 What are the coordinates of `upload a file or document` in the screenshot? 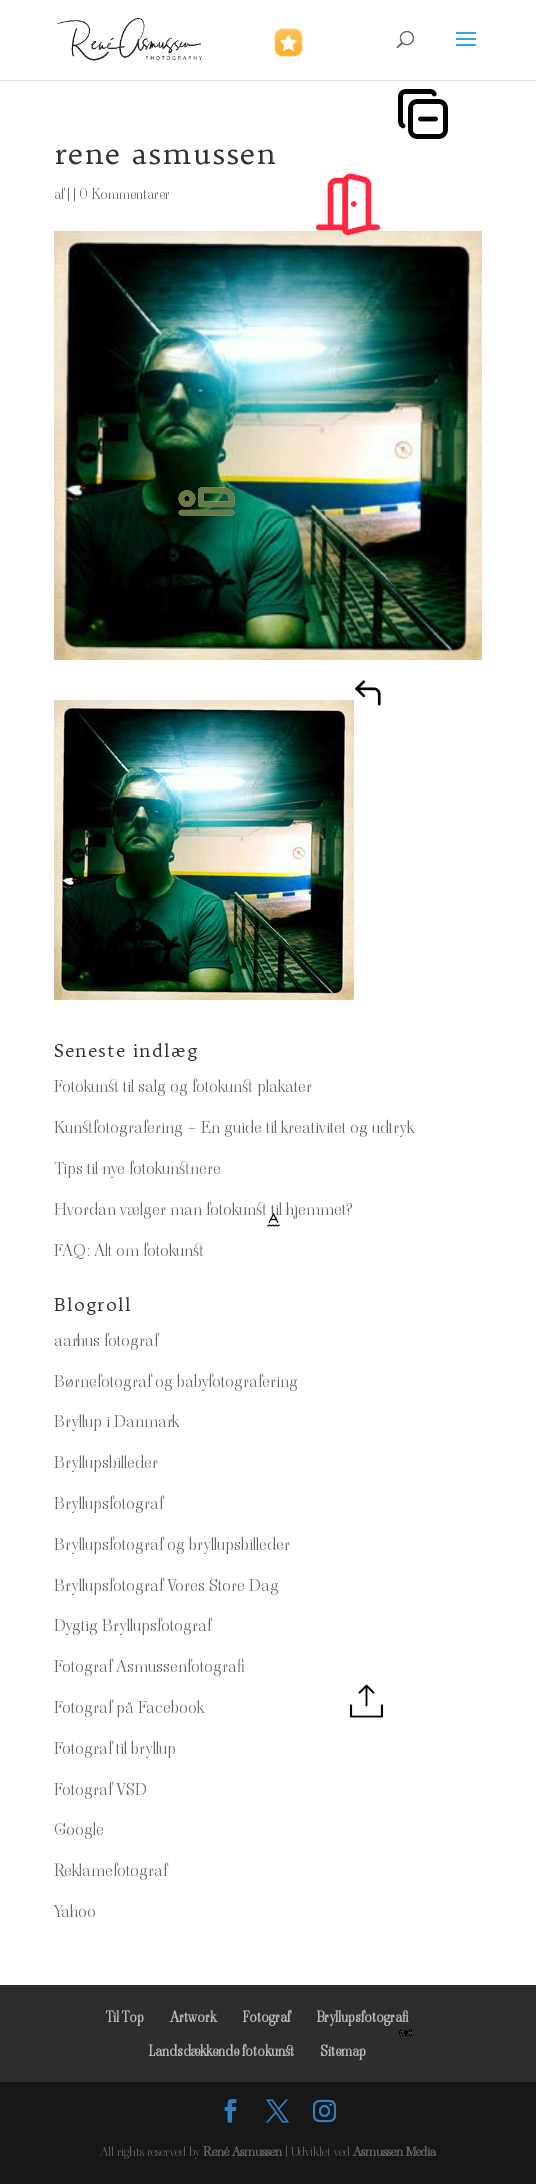 It's located at (366, 1702).